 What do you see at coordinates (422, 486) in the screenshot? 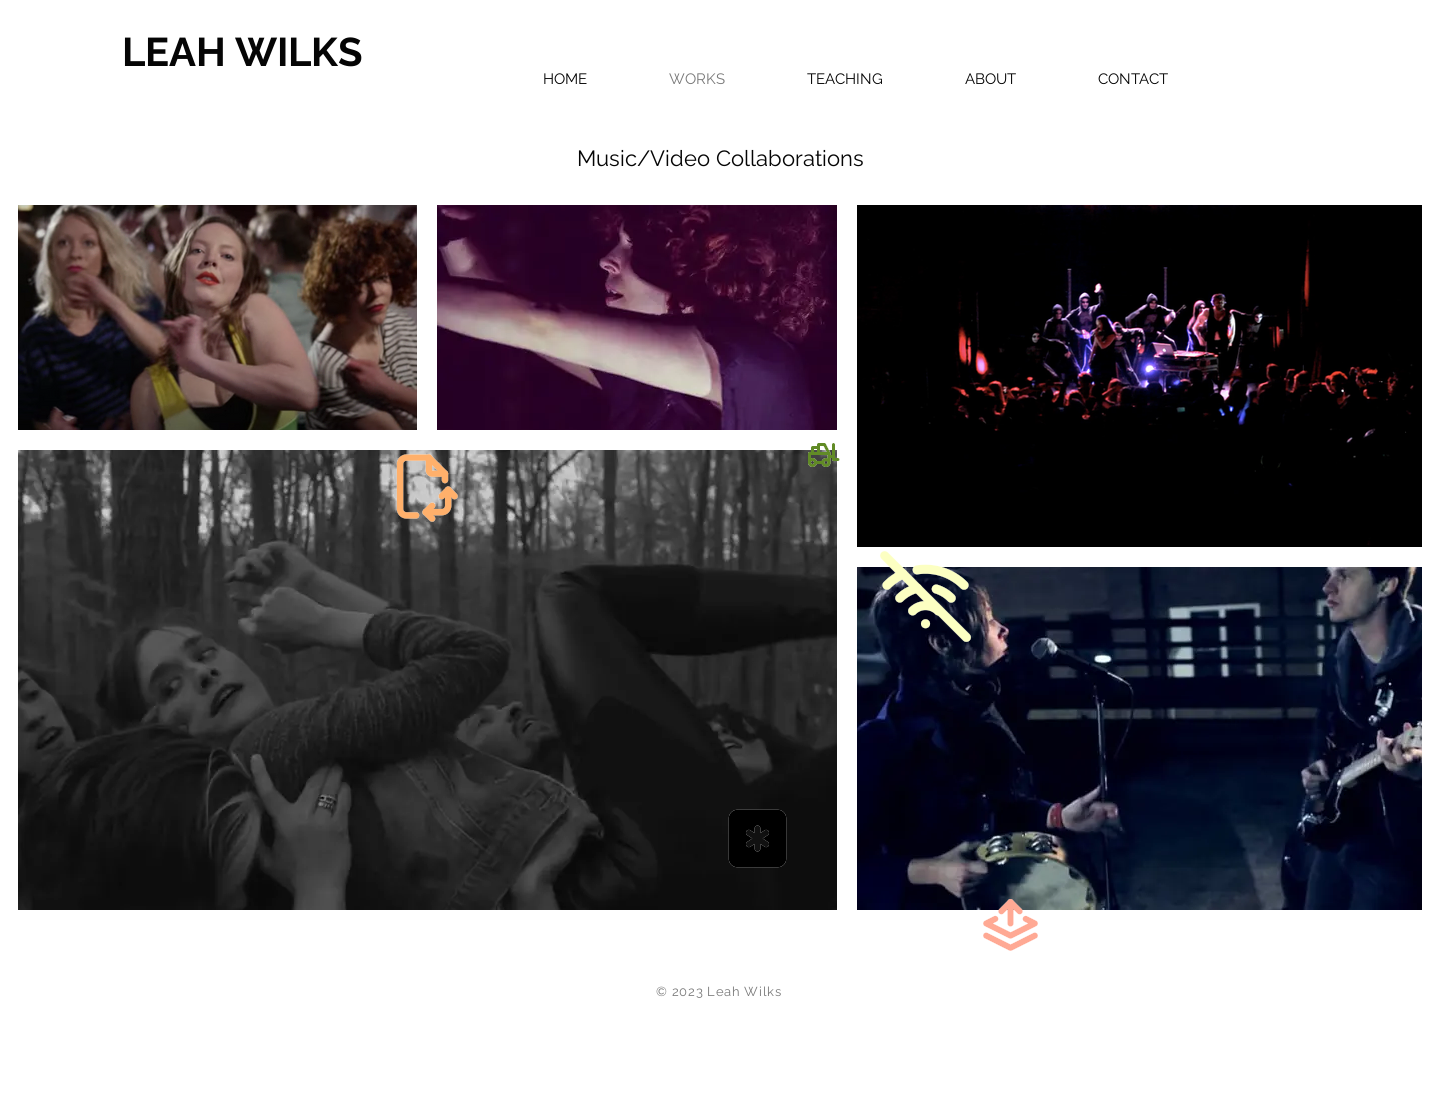
I see `change document orientation between portrait and landscape` at bounding box center [422, 486].